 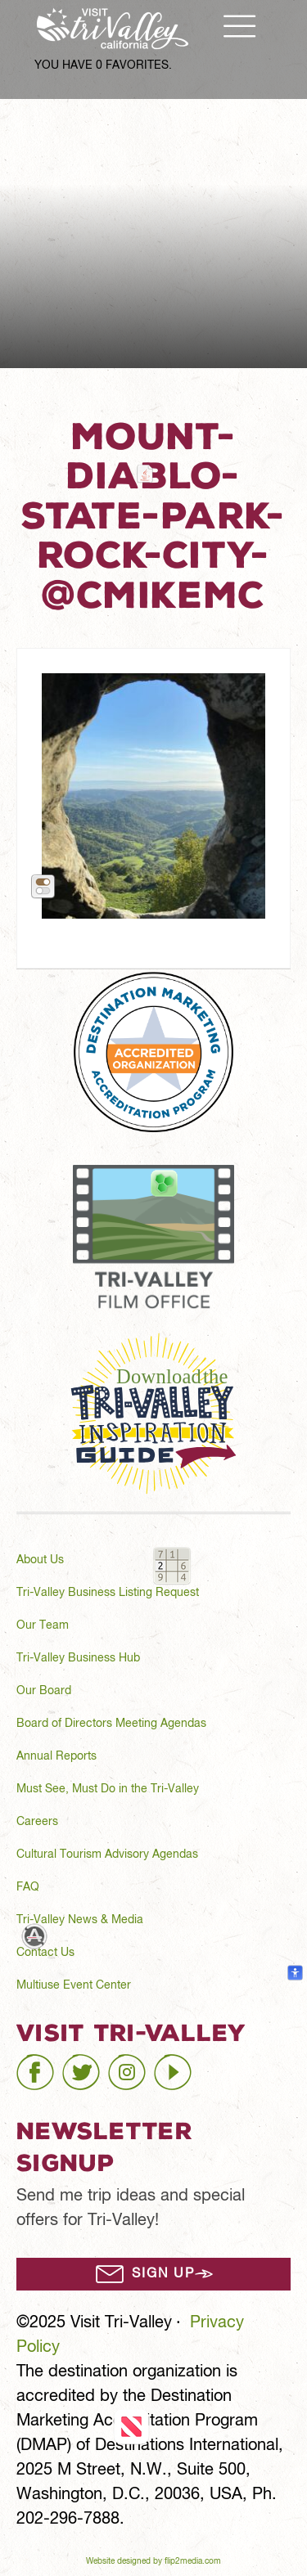 What do you see at coordinates (131, 2426) in the screenshot?
I see `open the Apple News app` at bounding box center [131, 2426].